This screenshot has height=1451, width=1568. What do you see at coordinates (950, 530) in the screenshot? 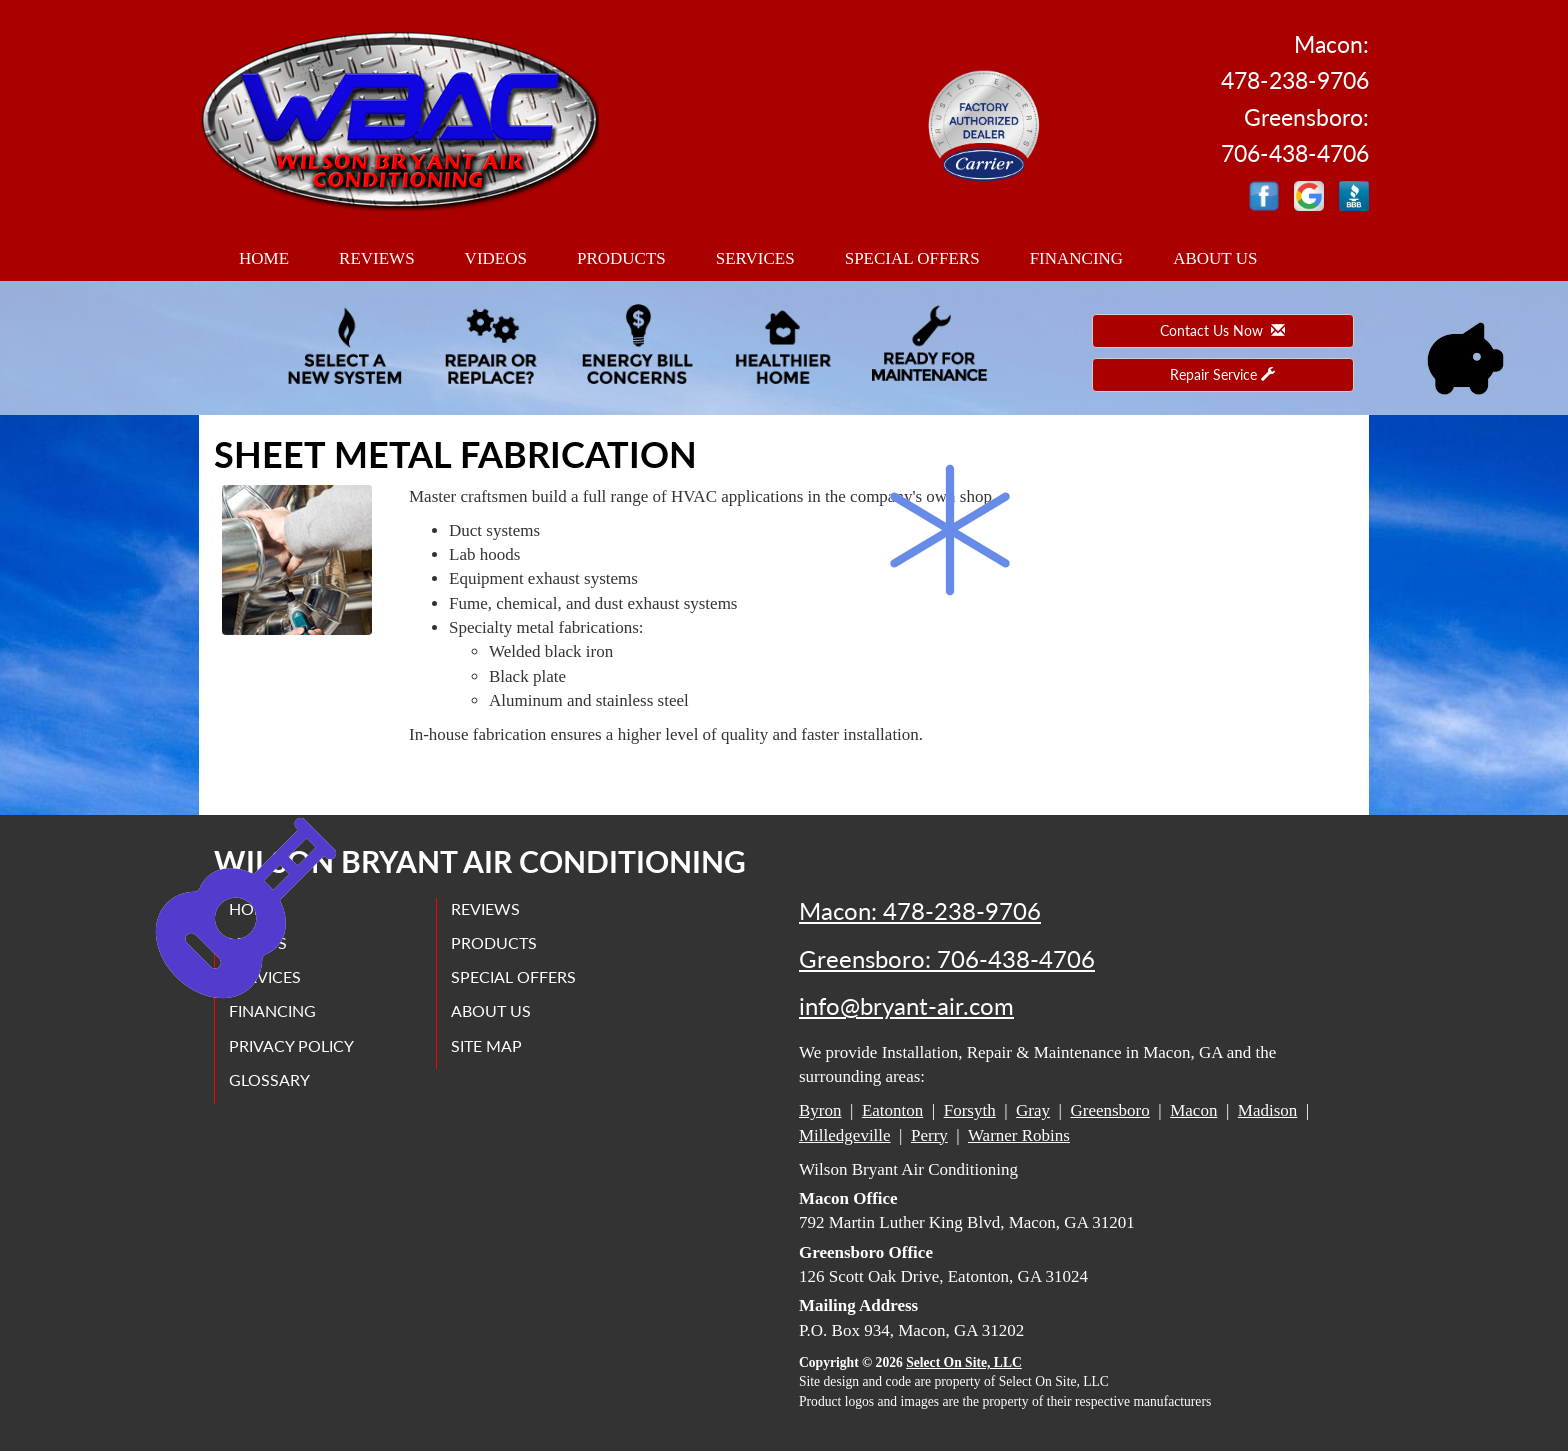
I see `indicates a required field in a form` at bounding box center [950, 530].